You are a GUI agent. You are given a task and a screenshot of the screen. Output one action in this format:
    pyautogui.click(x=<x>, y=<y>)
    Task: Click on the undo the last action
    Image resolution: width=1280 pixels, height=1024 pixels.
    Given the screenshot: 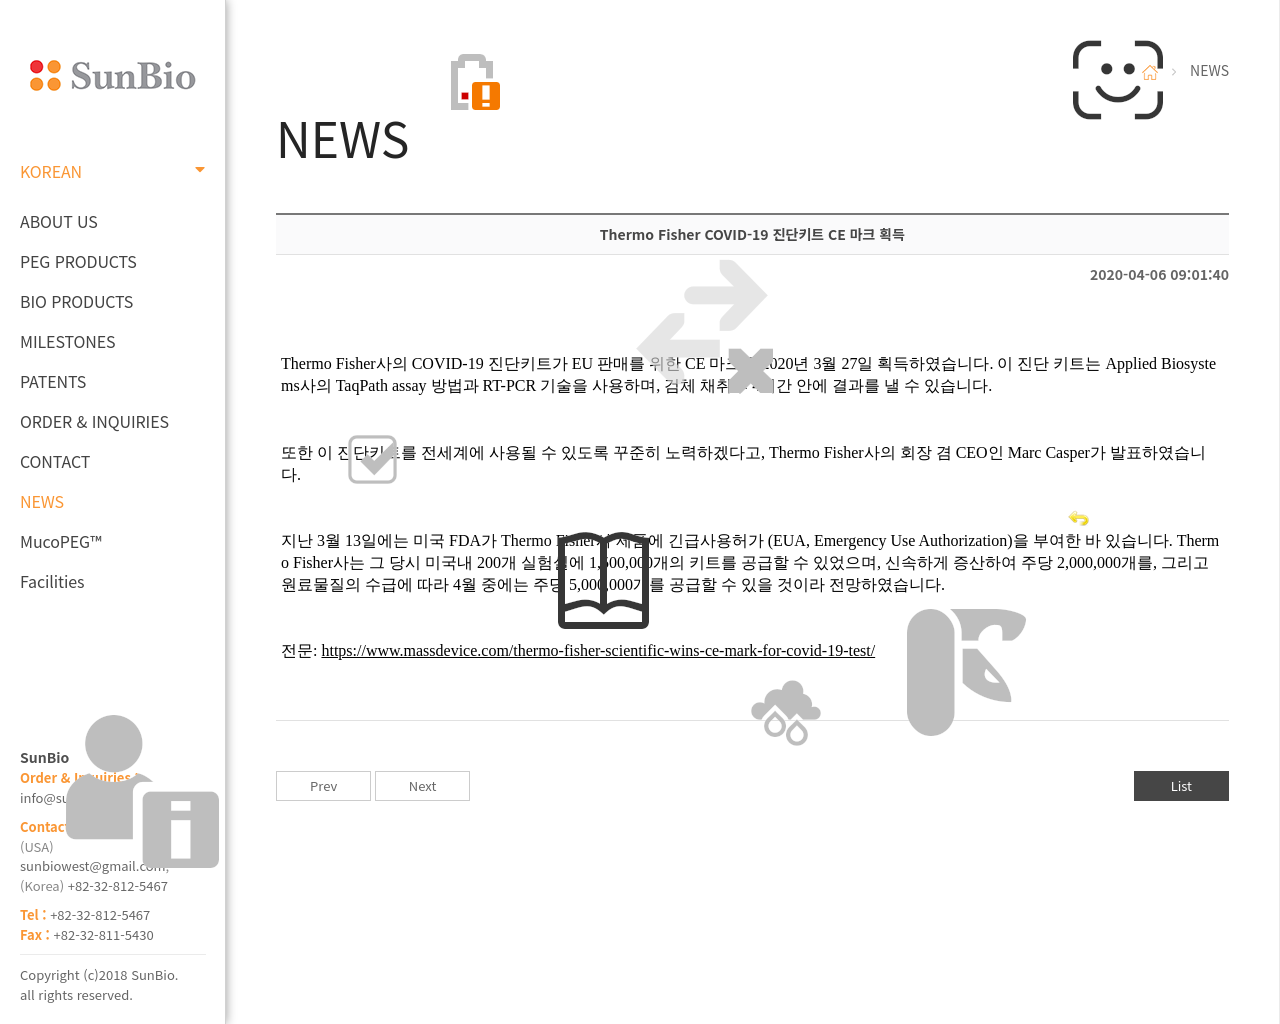 What is the action you would take?
    pyautogui.click(x=1078, y=517)
    